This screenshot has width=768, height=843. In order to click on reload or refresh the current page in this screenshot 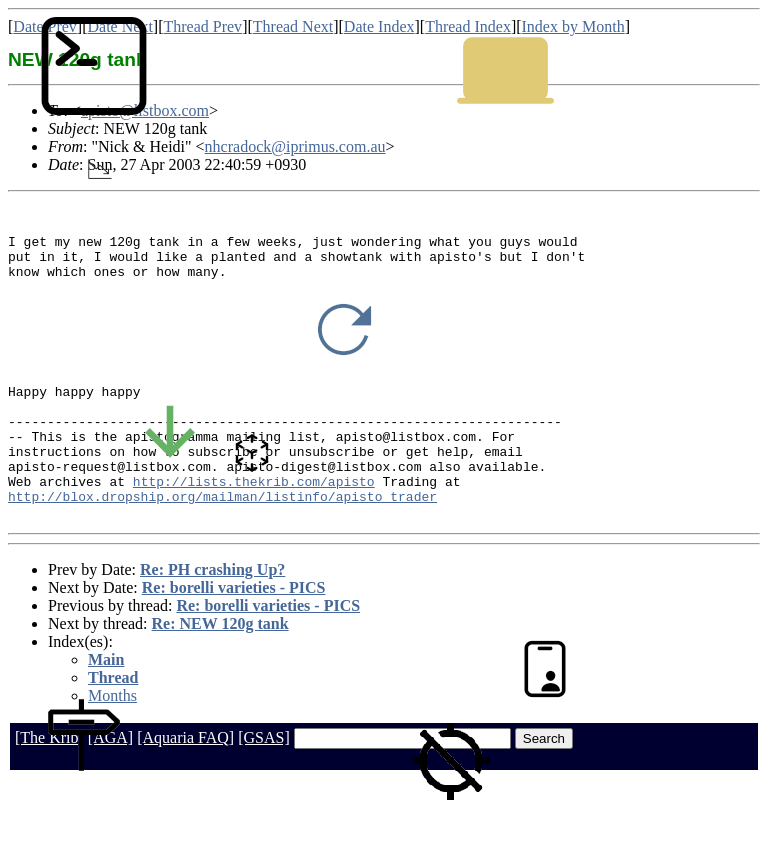, I will do `click(345, 329)`.